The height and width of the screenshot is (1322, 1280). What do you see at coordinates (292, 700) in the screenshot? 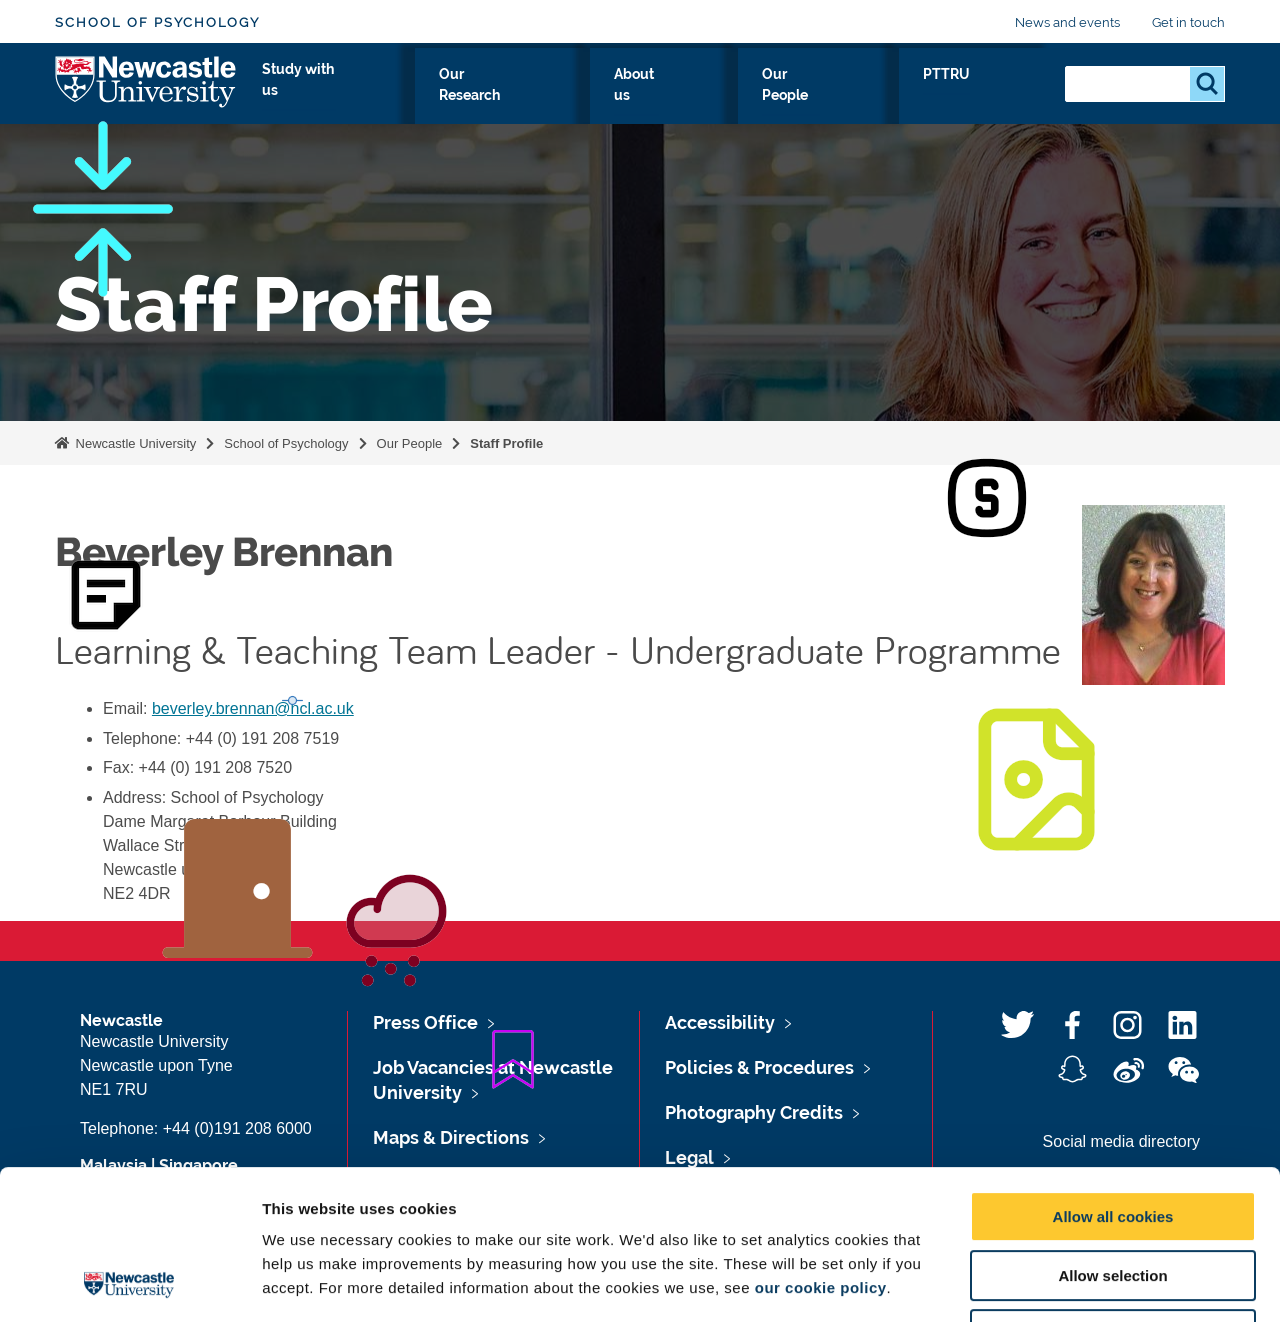
I see `view commit history` at bounding box center [292, 700].